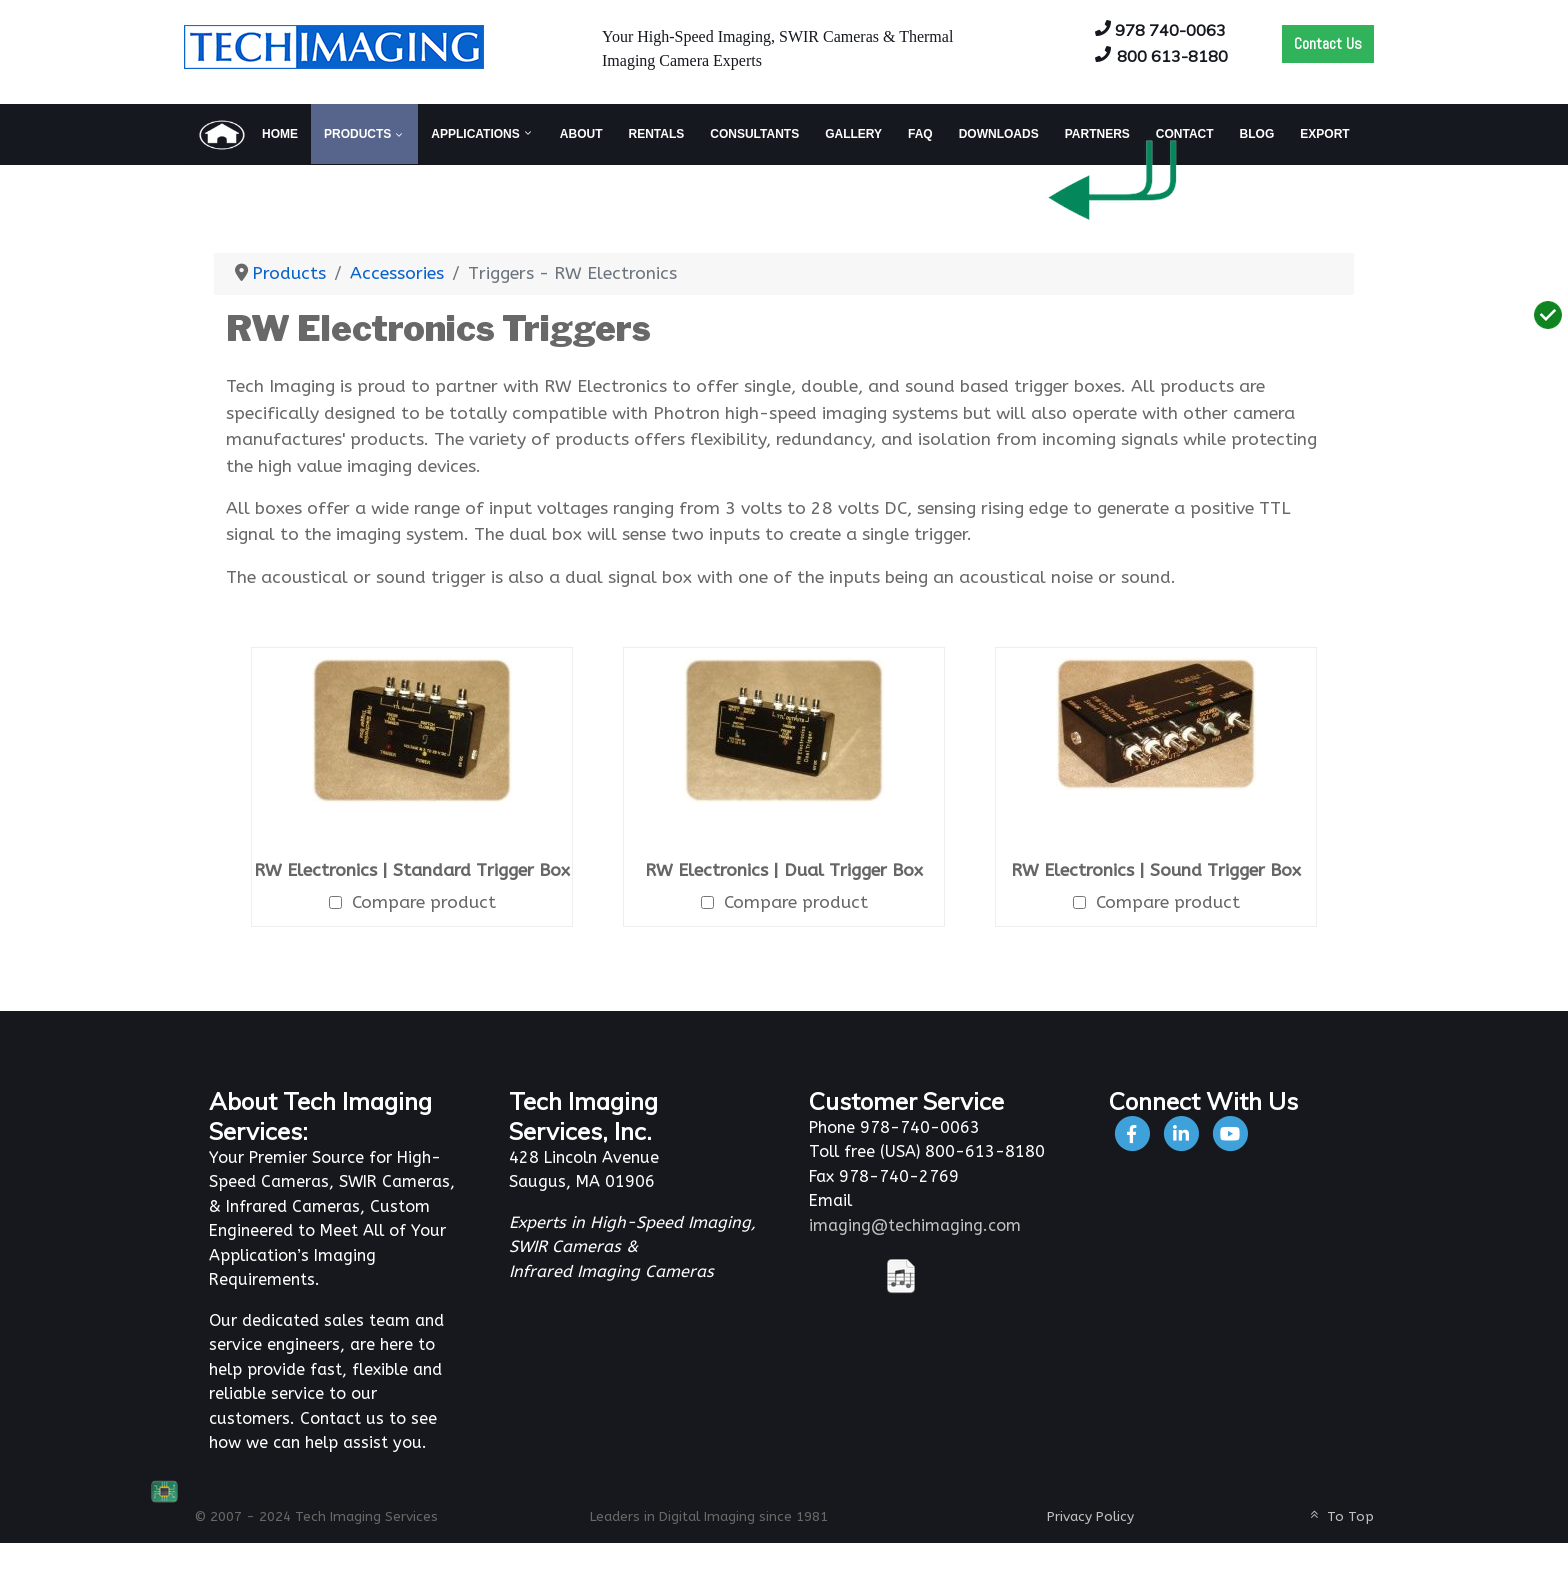  What do you see at coordinates (1110, 179) in the screenshot?
I see `reply to all recipients of an email` at bounding box center [1110, 179].